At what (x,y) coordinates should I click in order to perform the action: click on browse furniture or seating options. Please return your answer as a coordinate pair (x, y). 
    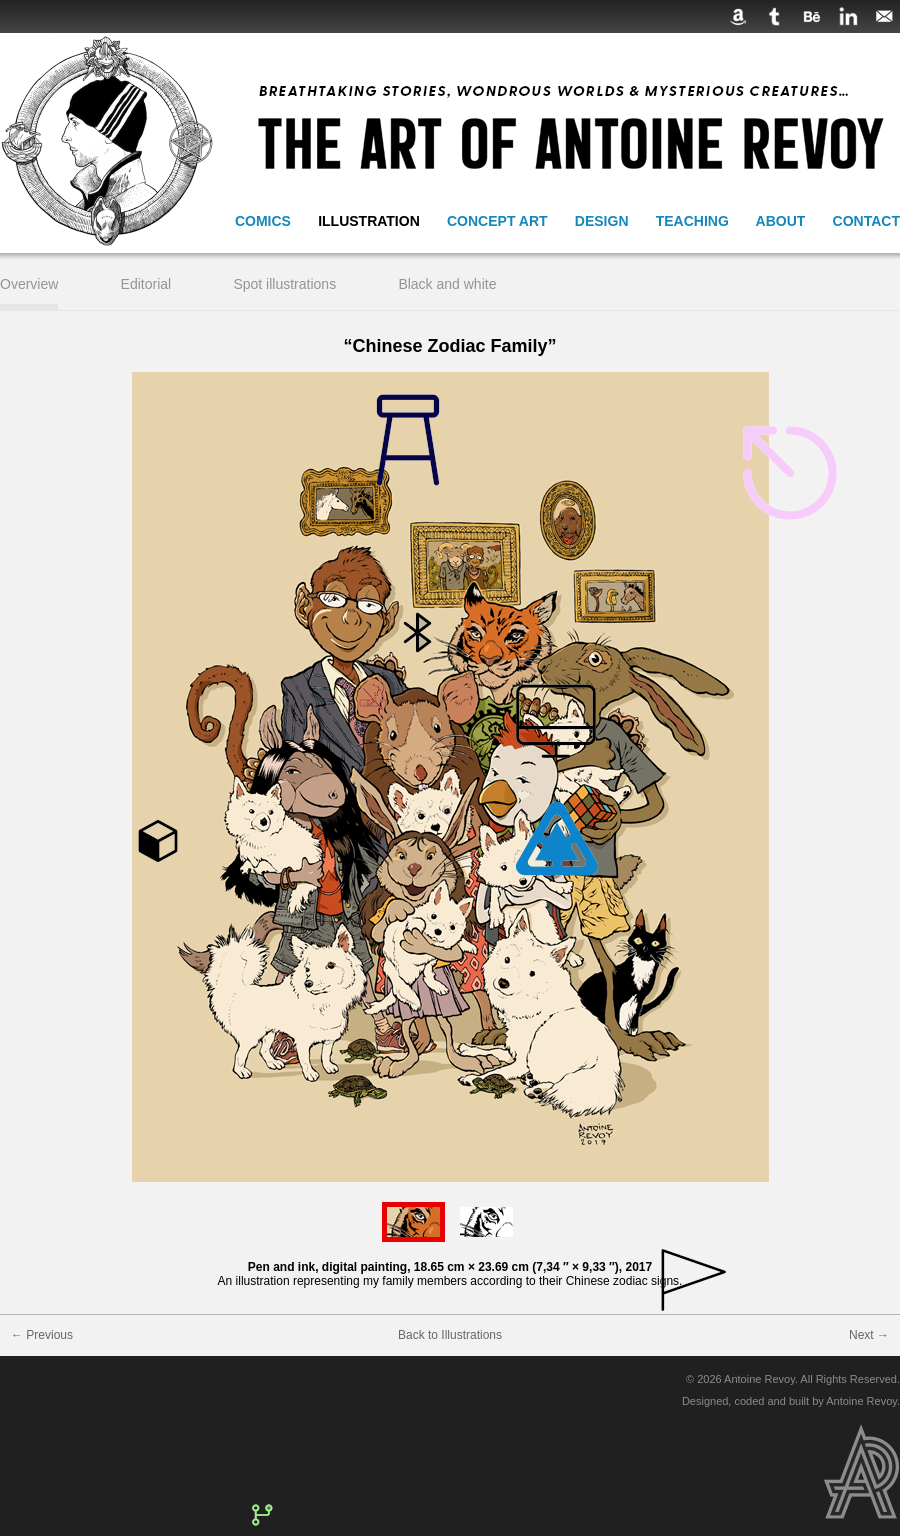
    Looking at the image, I should click on (408, 440).